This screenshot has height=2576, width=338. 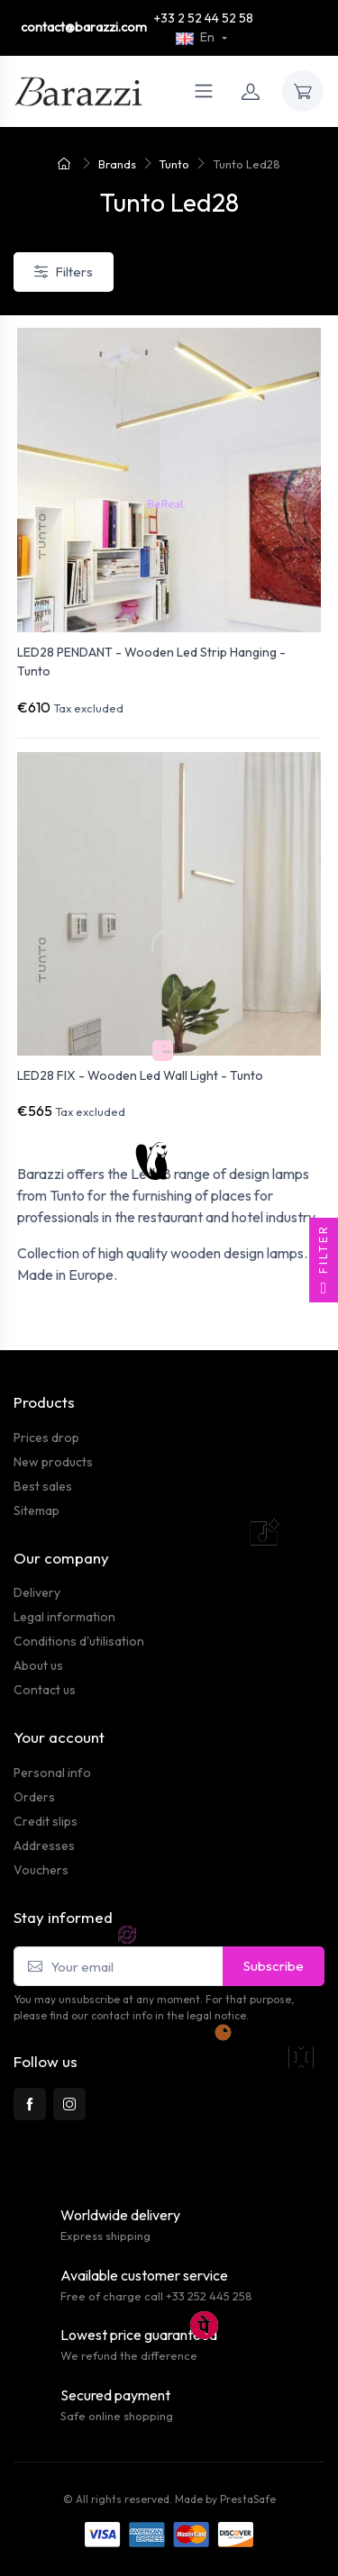 What do you see at coordinates (166, 503) in the screenshot?
I see `open the BeReal app` at bounding box center [166, 503].